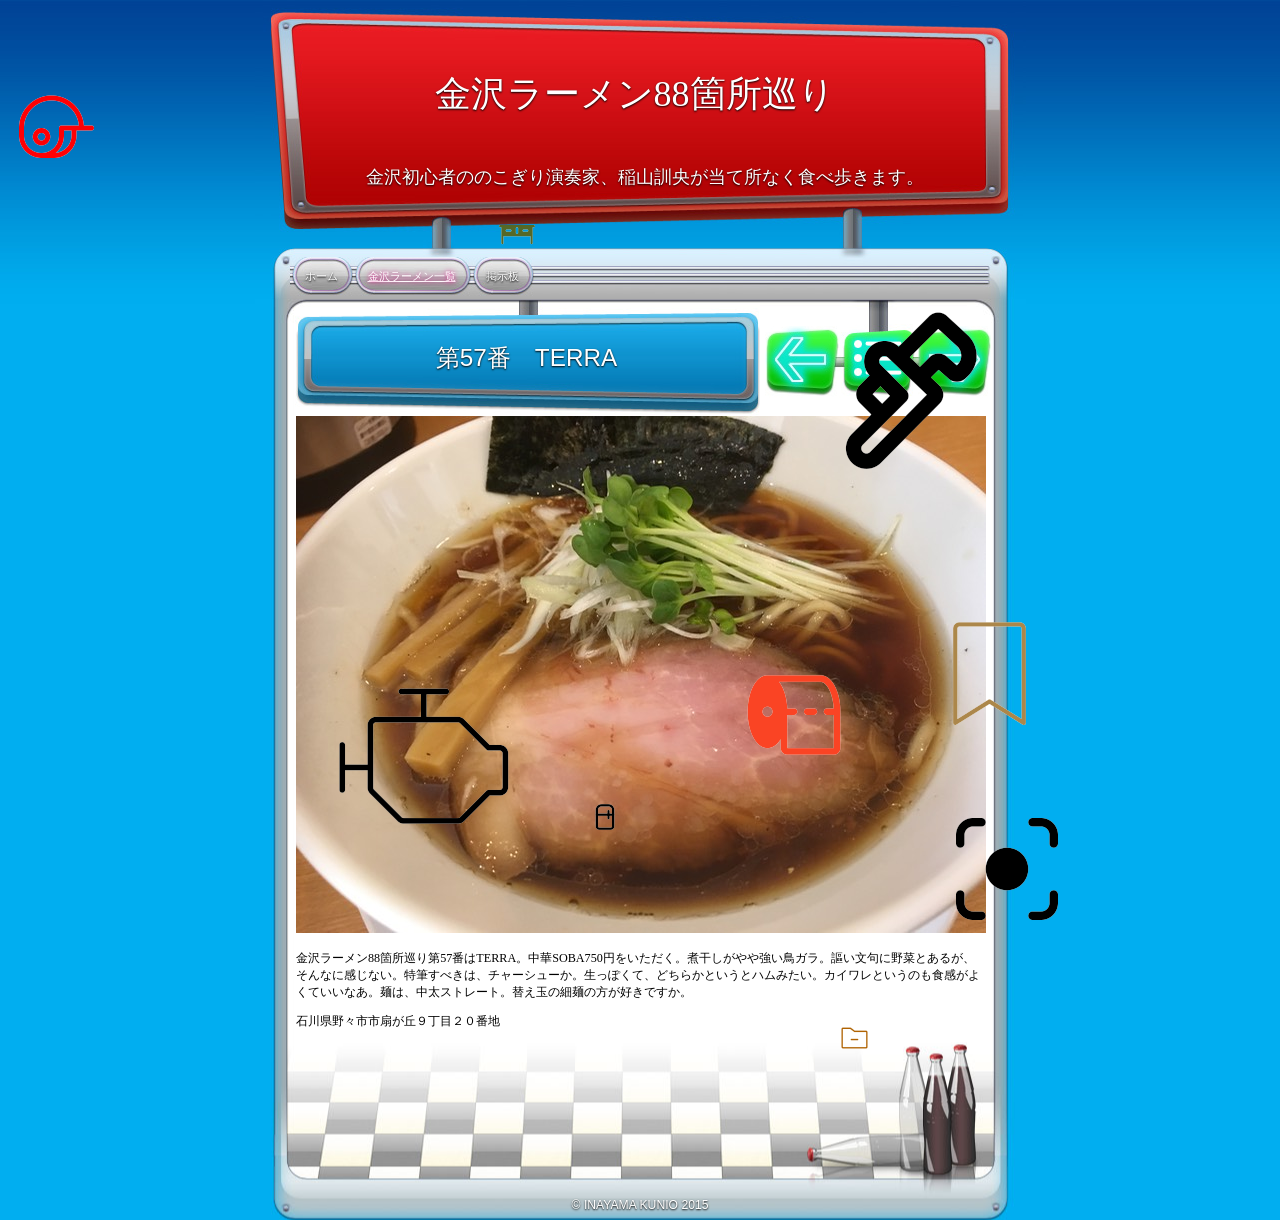 The image size is (1280, 1220). What do you see at coordinates (989, 671) in the screenshot?
I see `save this item to bookmarks` at bounding box center [989, 671].